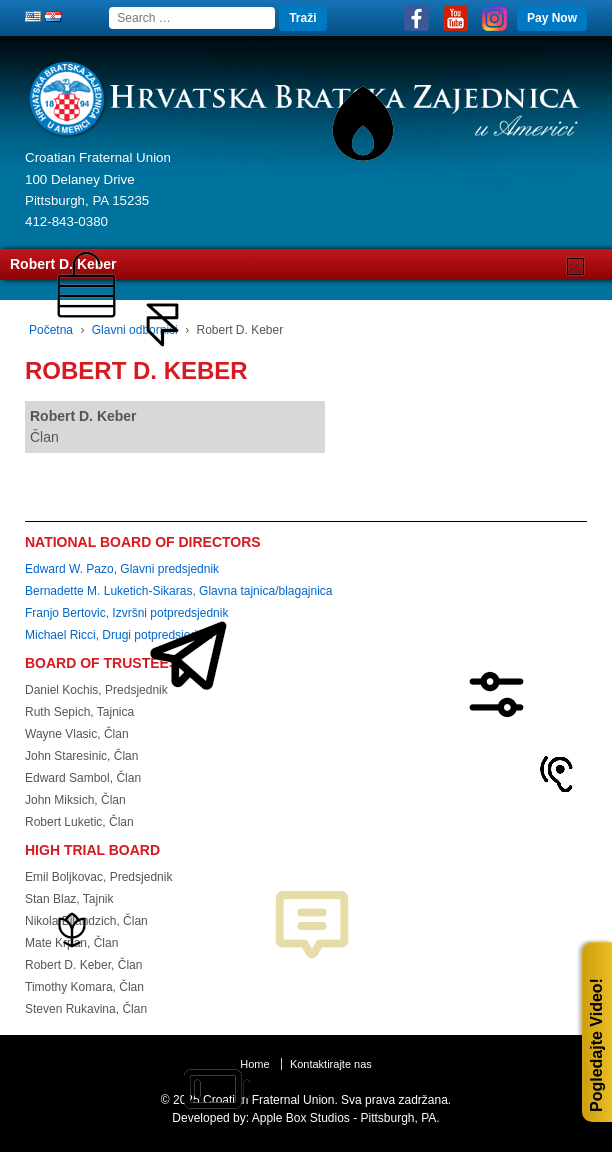  Describe the element at coordinates (556, 774) in the screenshot. I see `access hearing or audio accessibility settings` at that location.